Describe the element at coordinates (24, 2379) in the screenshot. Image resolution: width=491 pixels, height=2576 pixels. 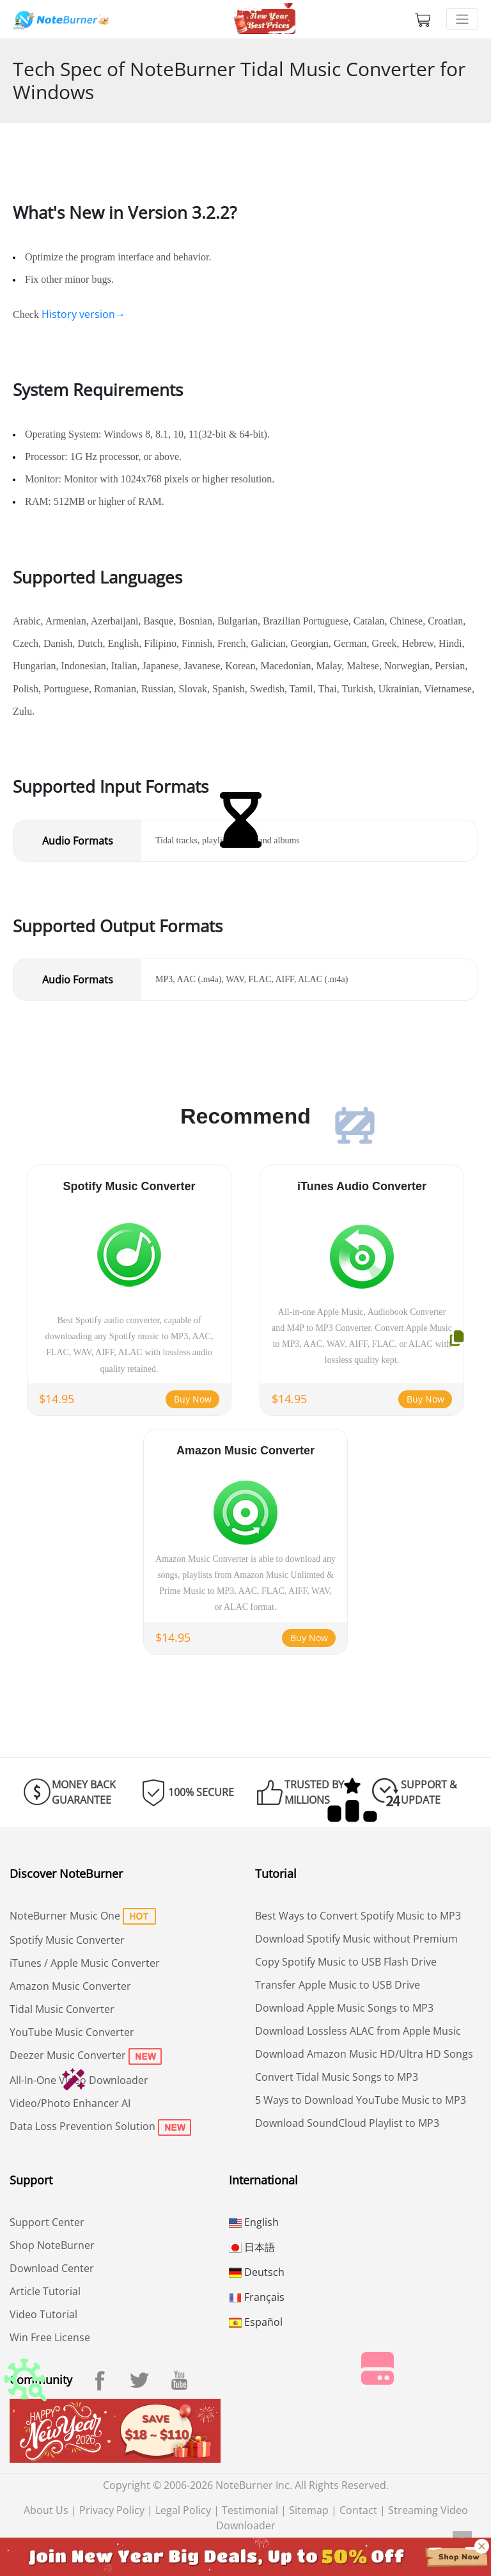
I see `search for virus or malware threats` at that location.